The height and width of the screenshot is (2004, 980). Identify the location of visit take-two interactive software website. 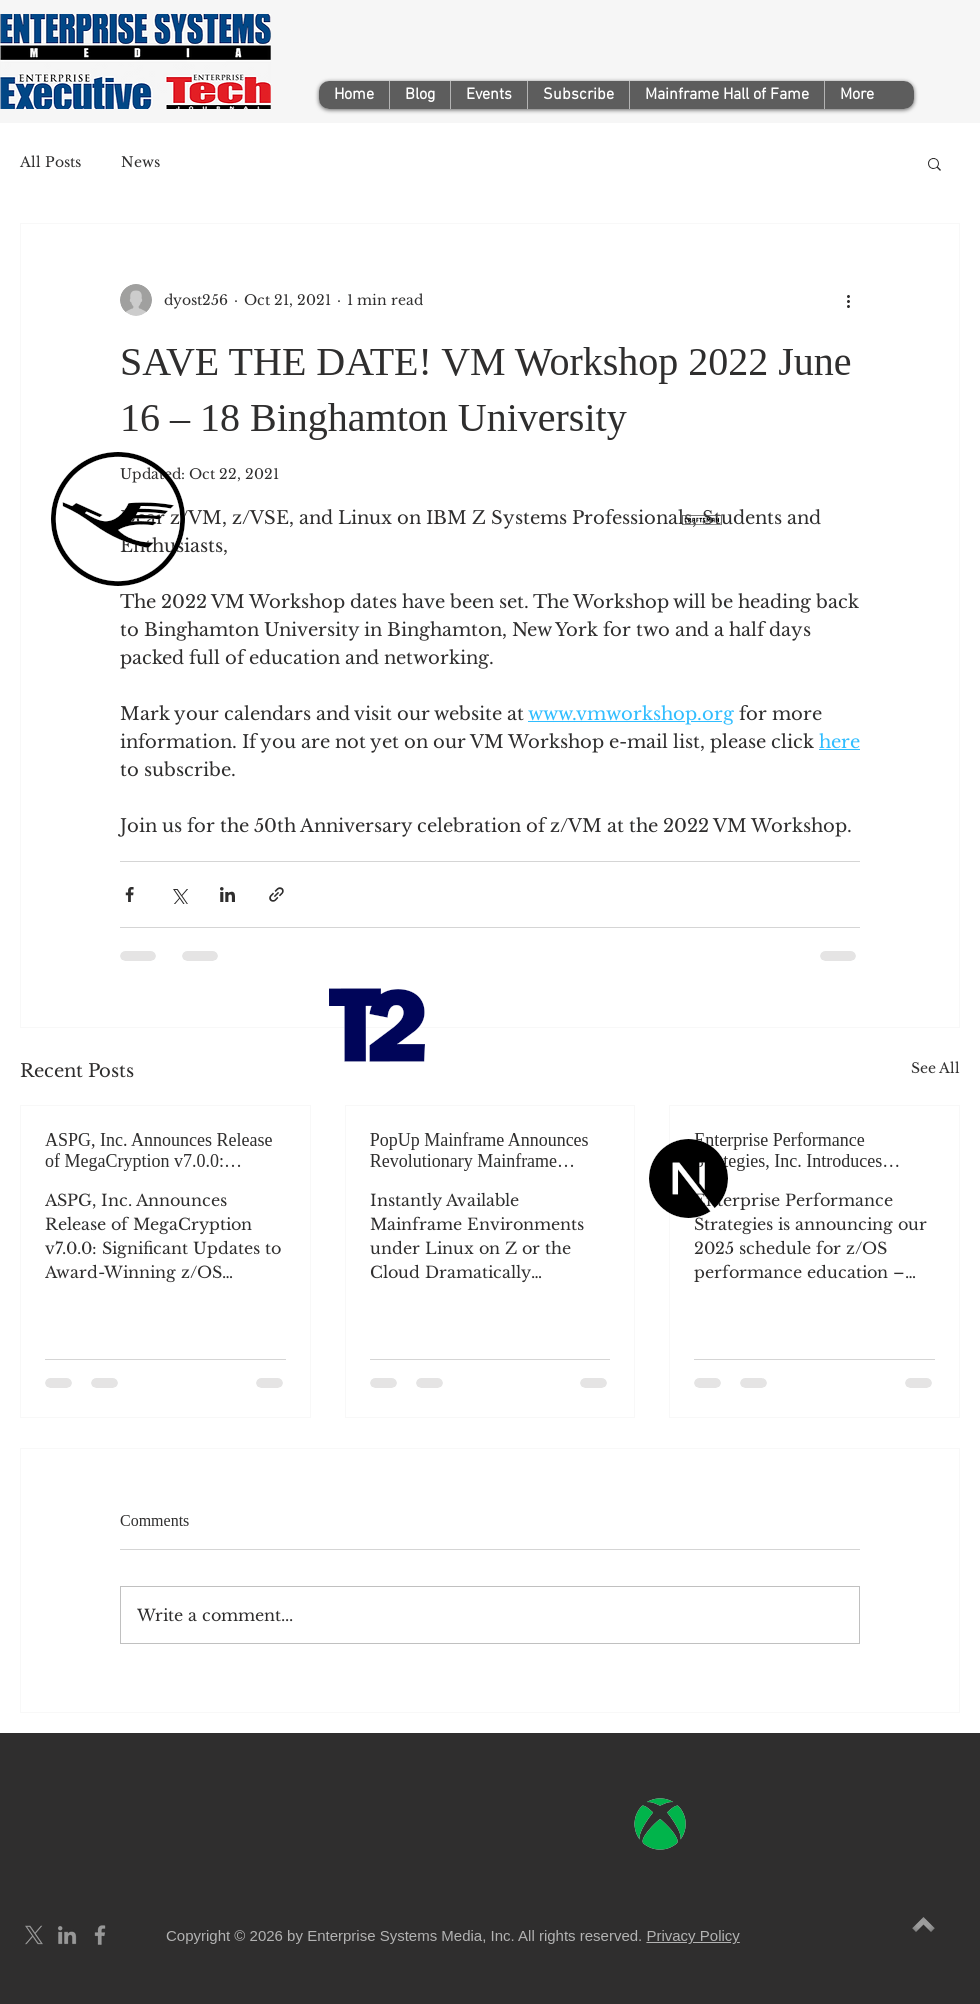
(377, 1025).